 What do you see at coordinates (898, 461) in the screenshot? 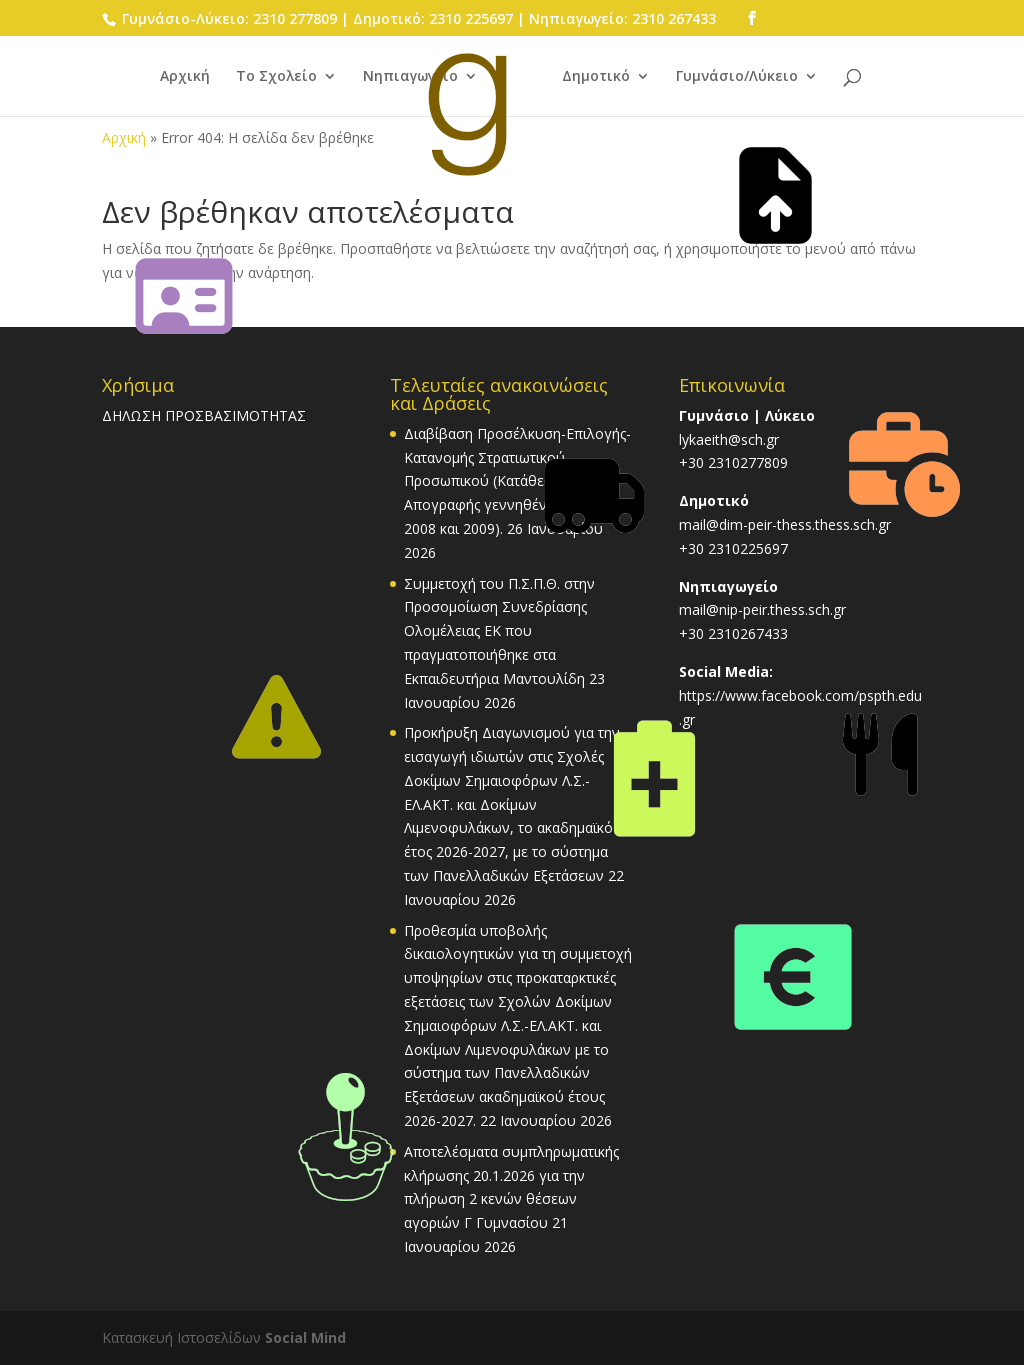
I see `view work hours or time tracking` at bounding box center [898, 461].